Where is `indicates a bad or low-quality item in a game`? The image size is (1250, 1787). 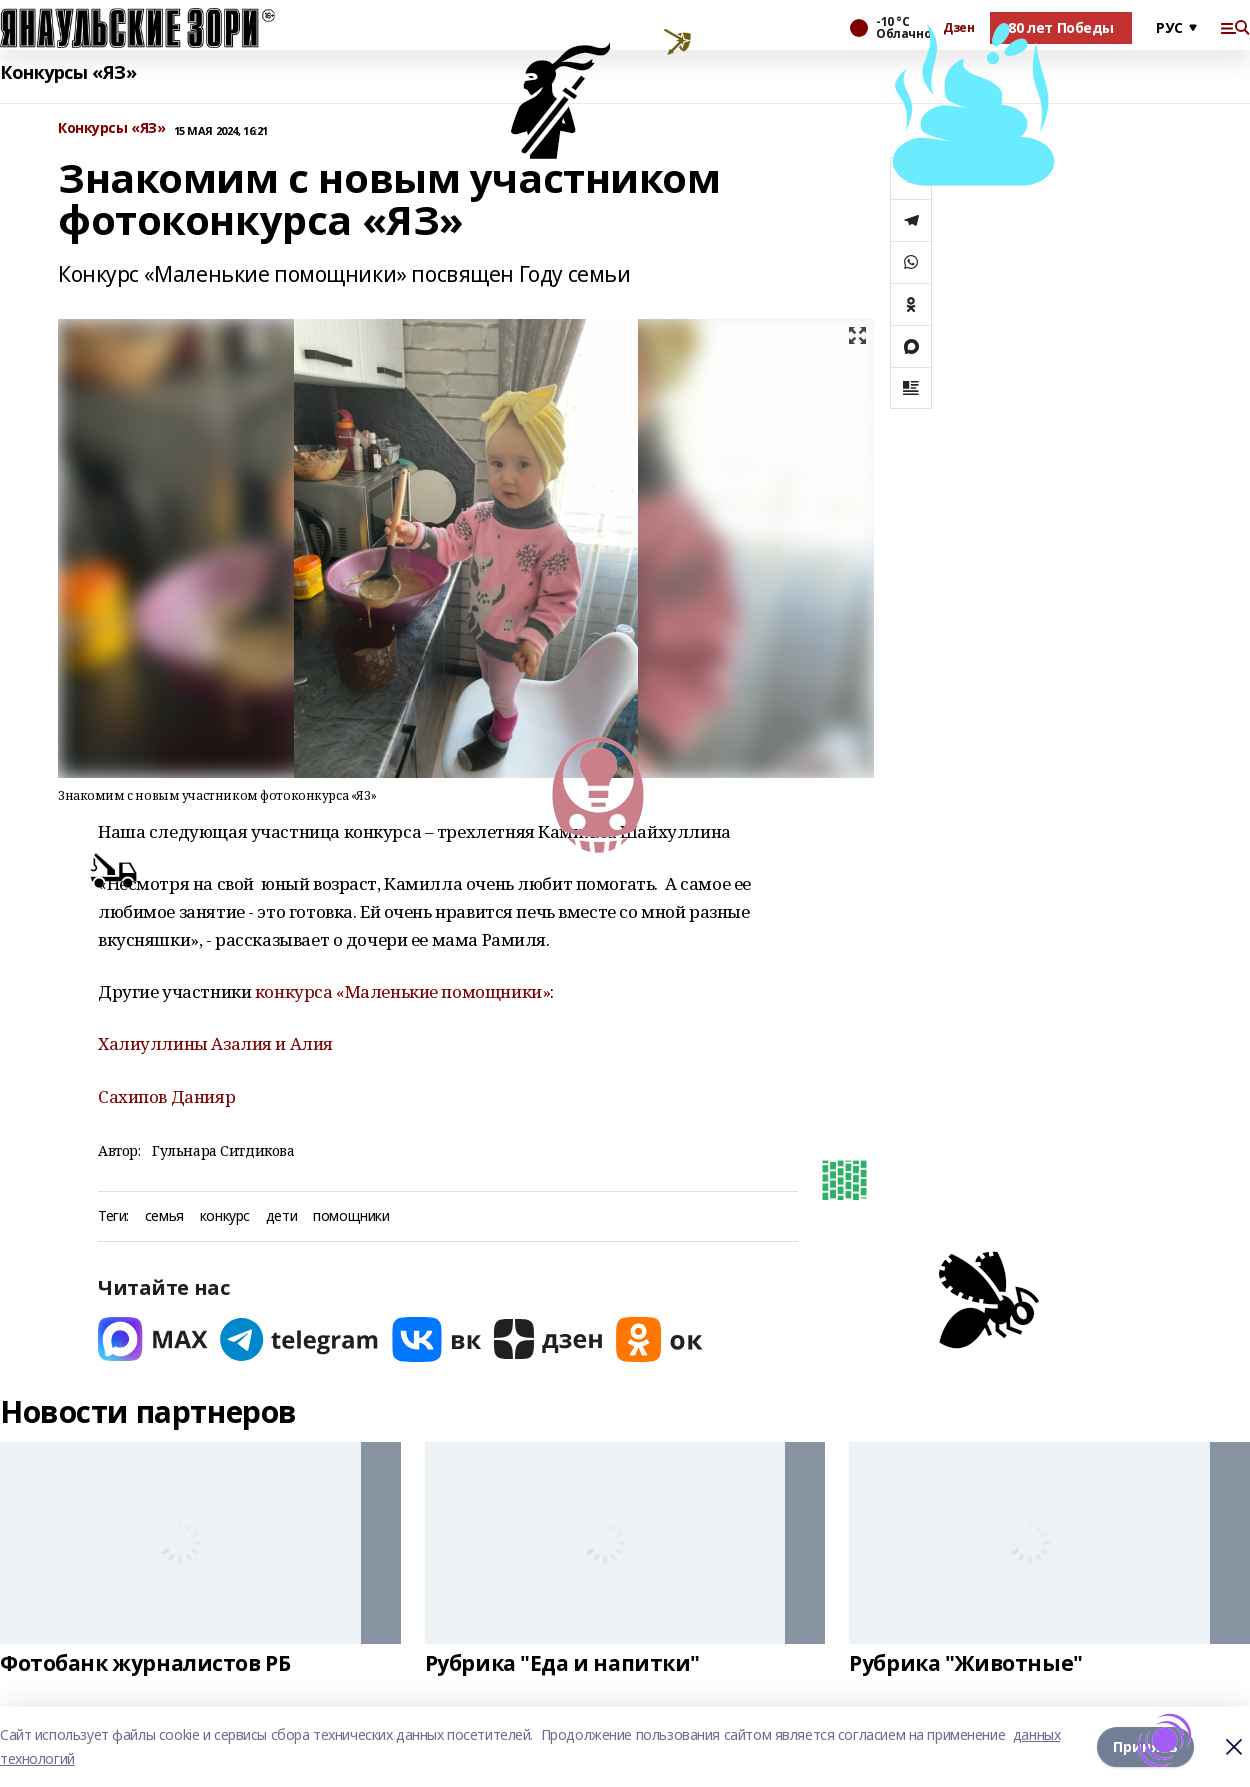
indicates a bad or low-quality item in a game is located at coordinates (974, 105).